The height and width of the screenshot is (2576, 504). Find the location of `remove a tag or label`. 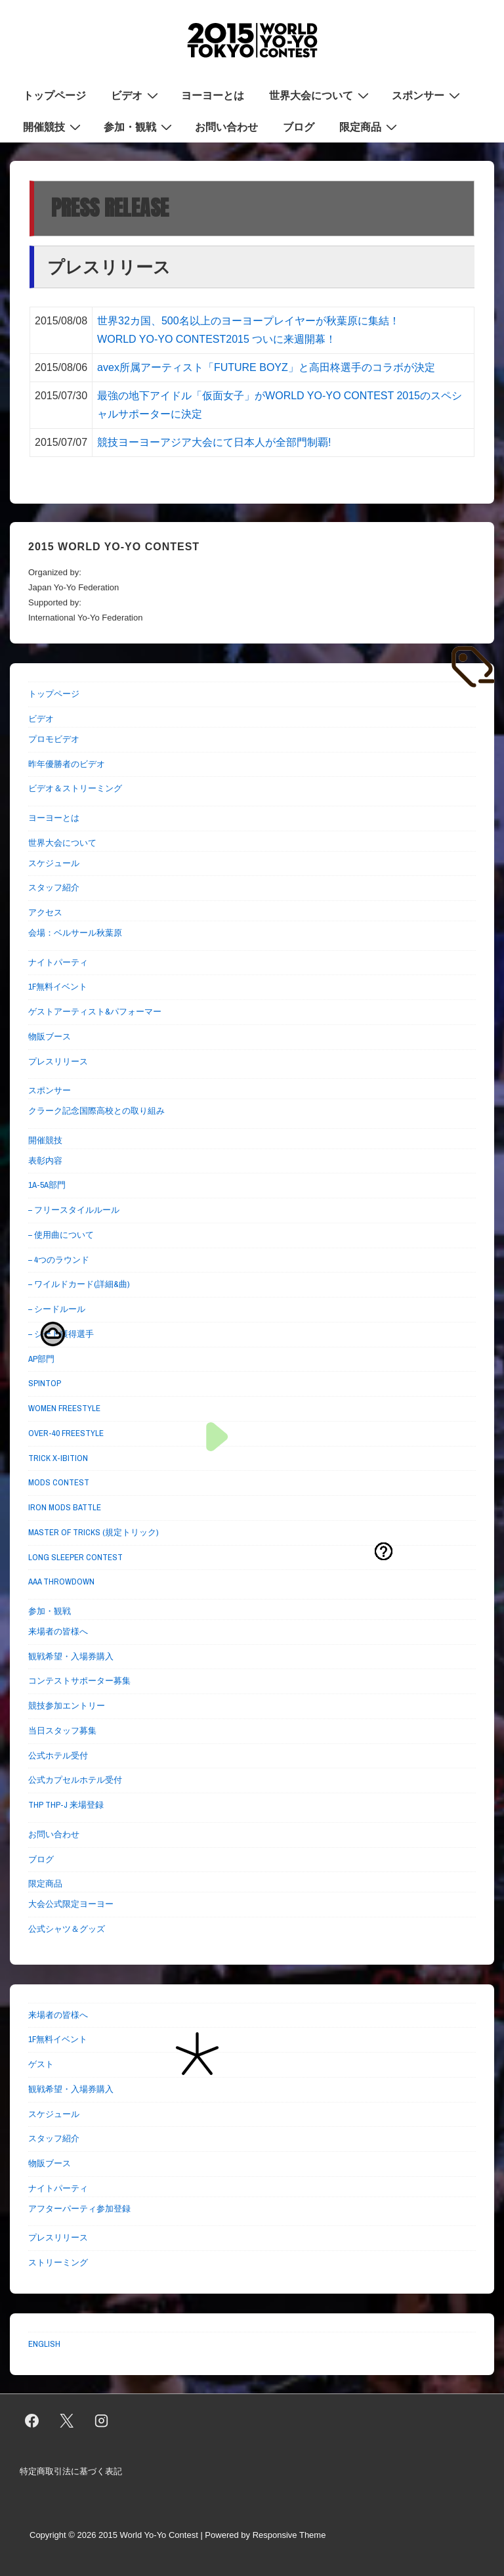

remove a tag or label is located at coordinates (472, 666).